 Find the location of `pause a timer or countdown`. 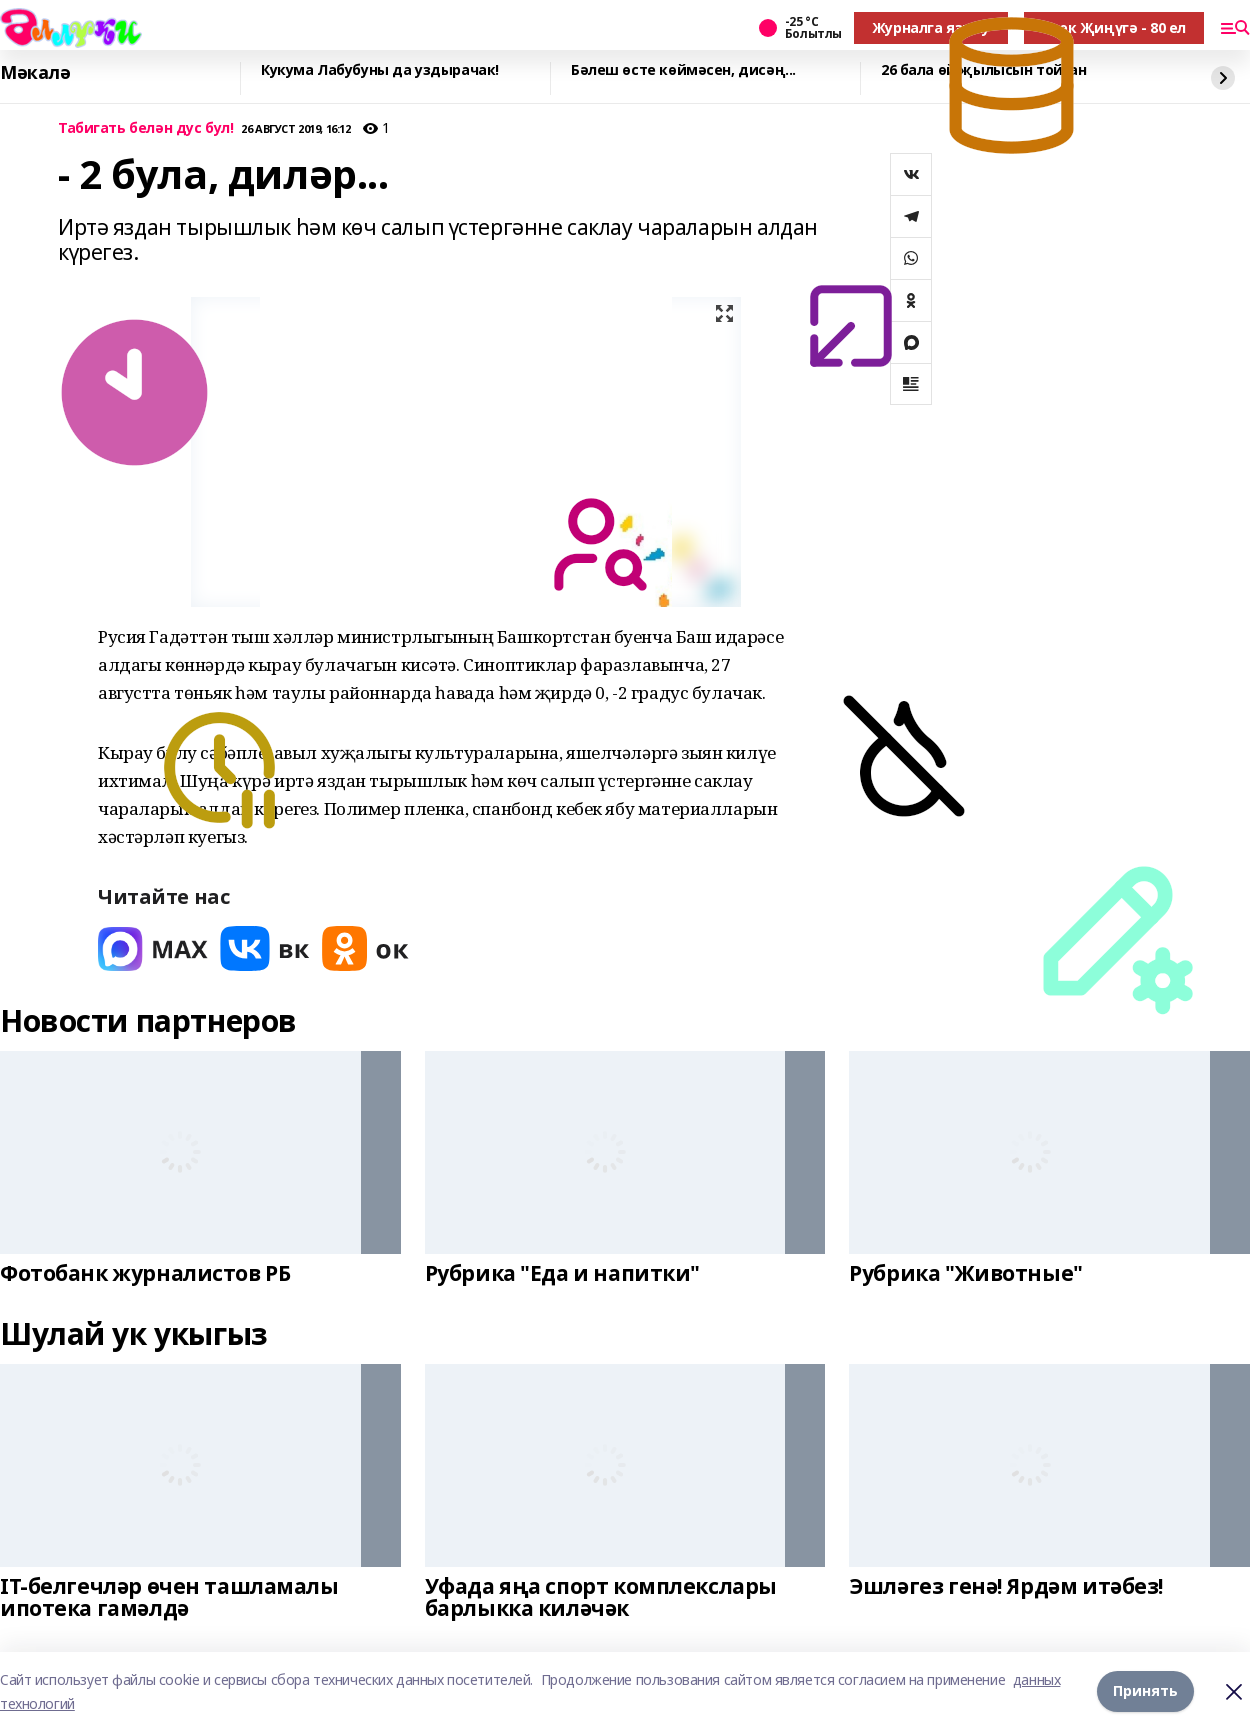

pause a timer or countdown is located at coordinates (219, 767).